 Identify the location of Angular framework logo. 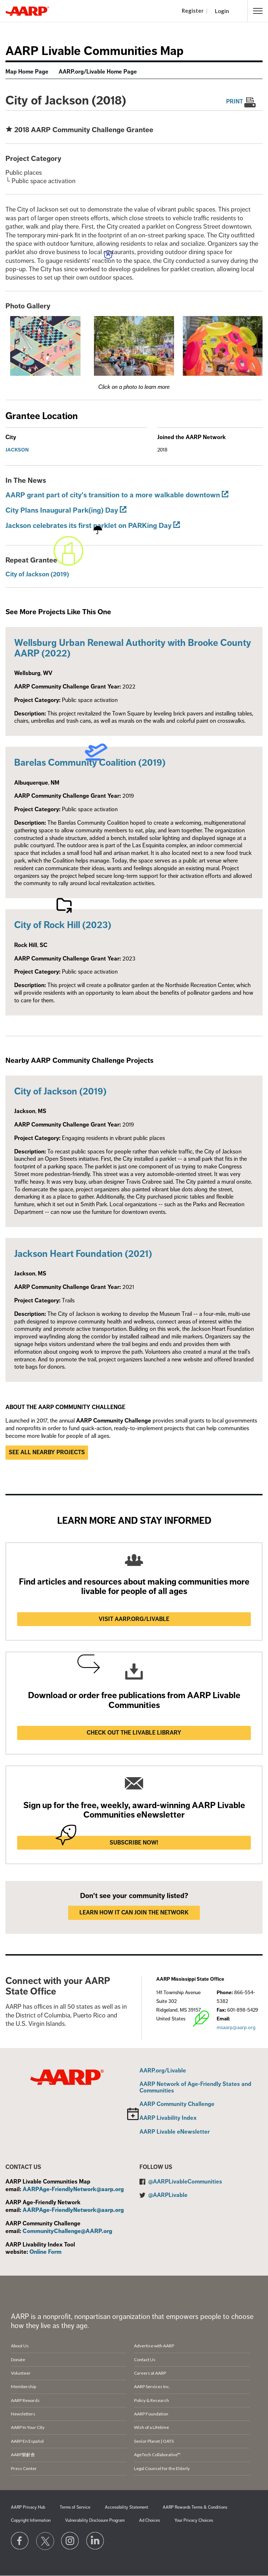
(108, 255).